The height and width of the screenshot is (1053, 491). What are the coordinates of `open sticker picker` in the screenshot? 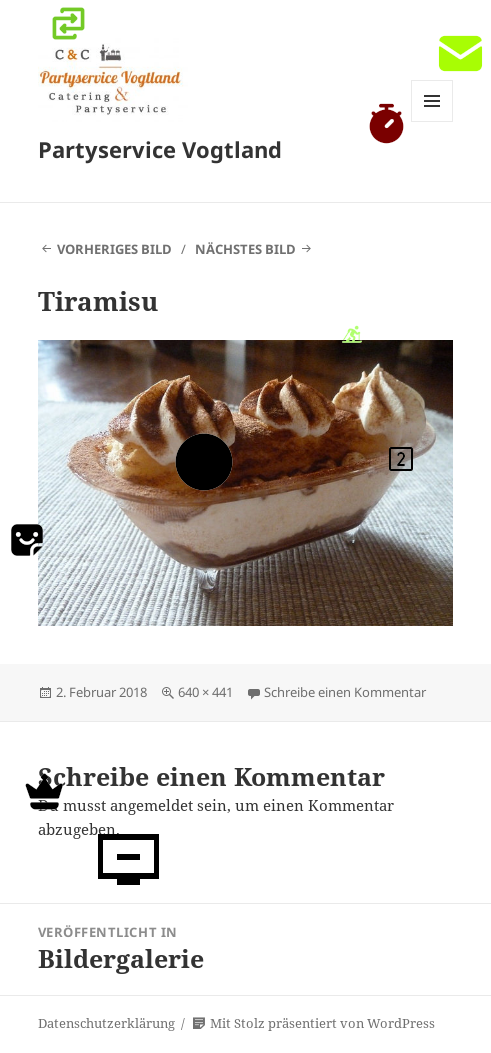 It's located at (27, 540).